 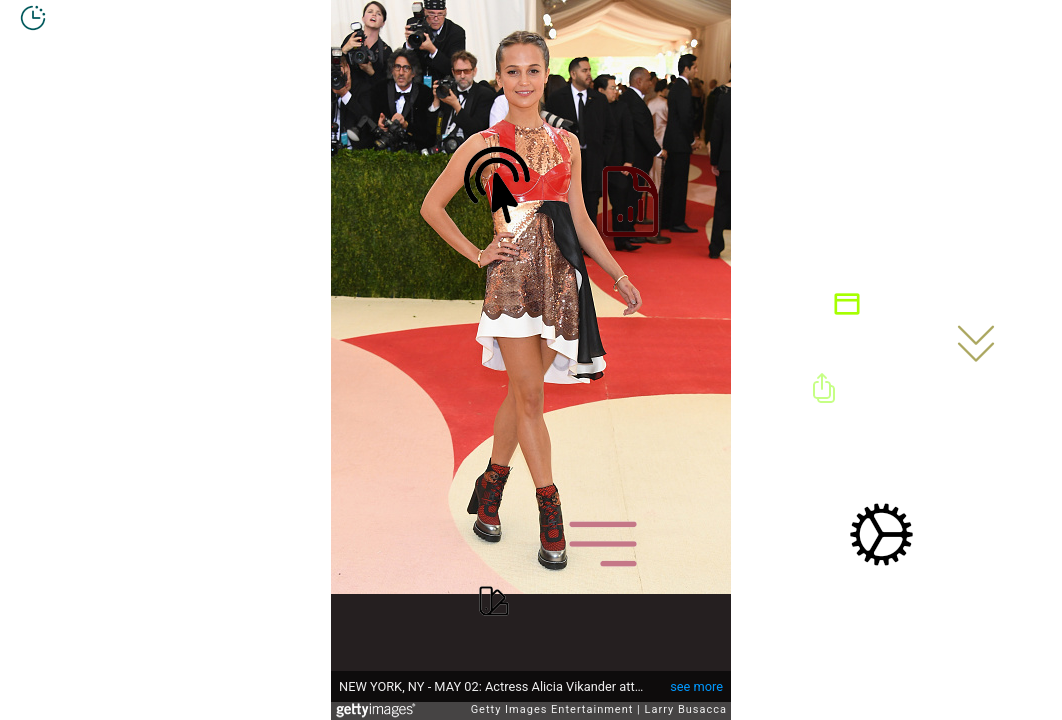 I want to click on share or export multiple items, so click(x=824, y=388).